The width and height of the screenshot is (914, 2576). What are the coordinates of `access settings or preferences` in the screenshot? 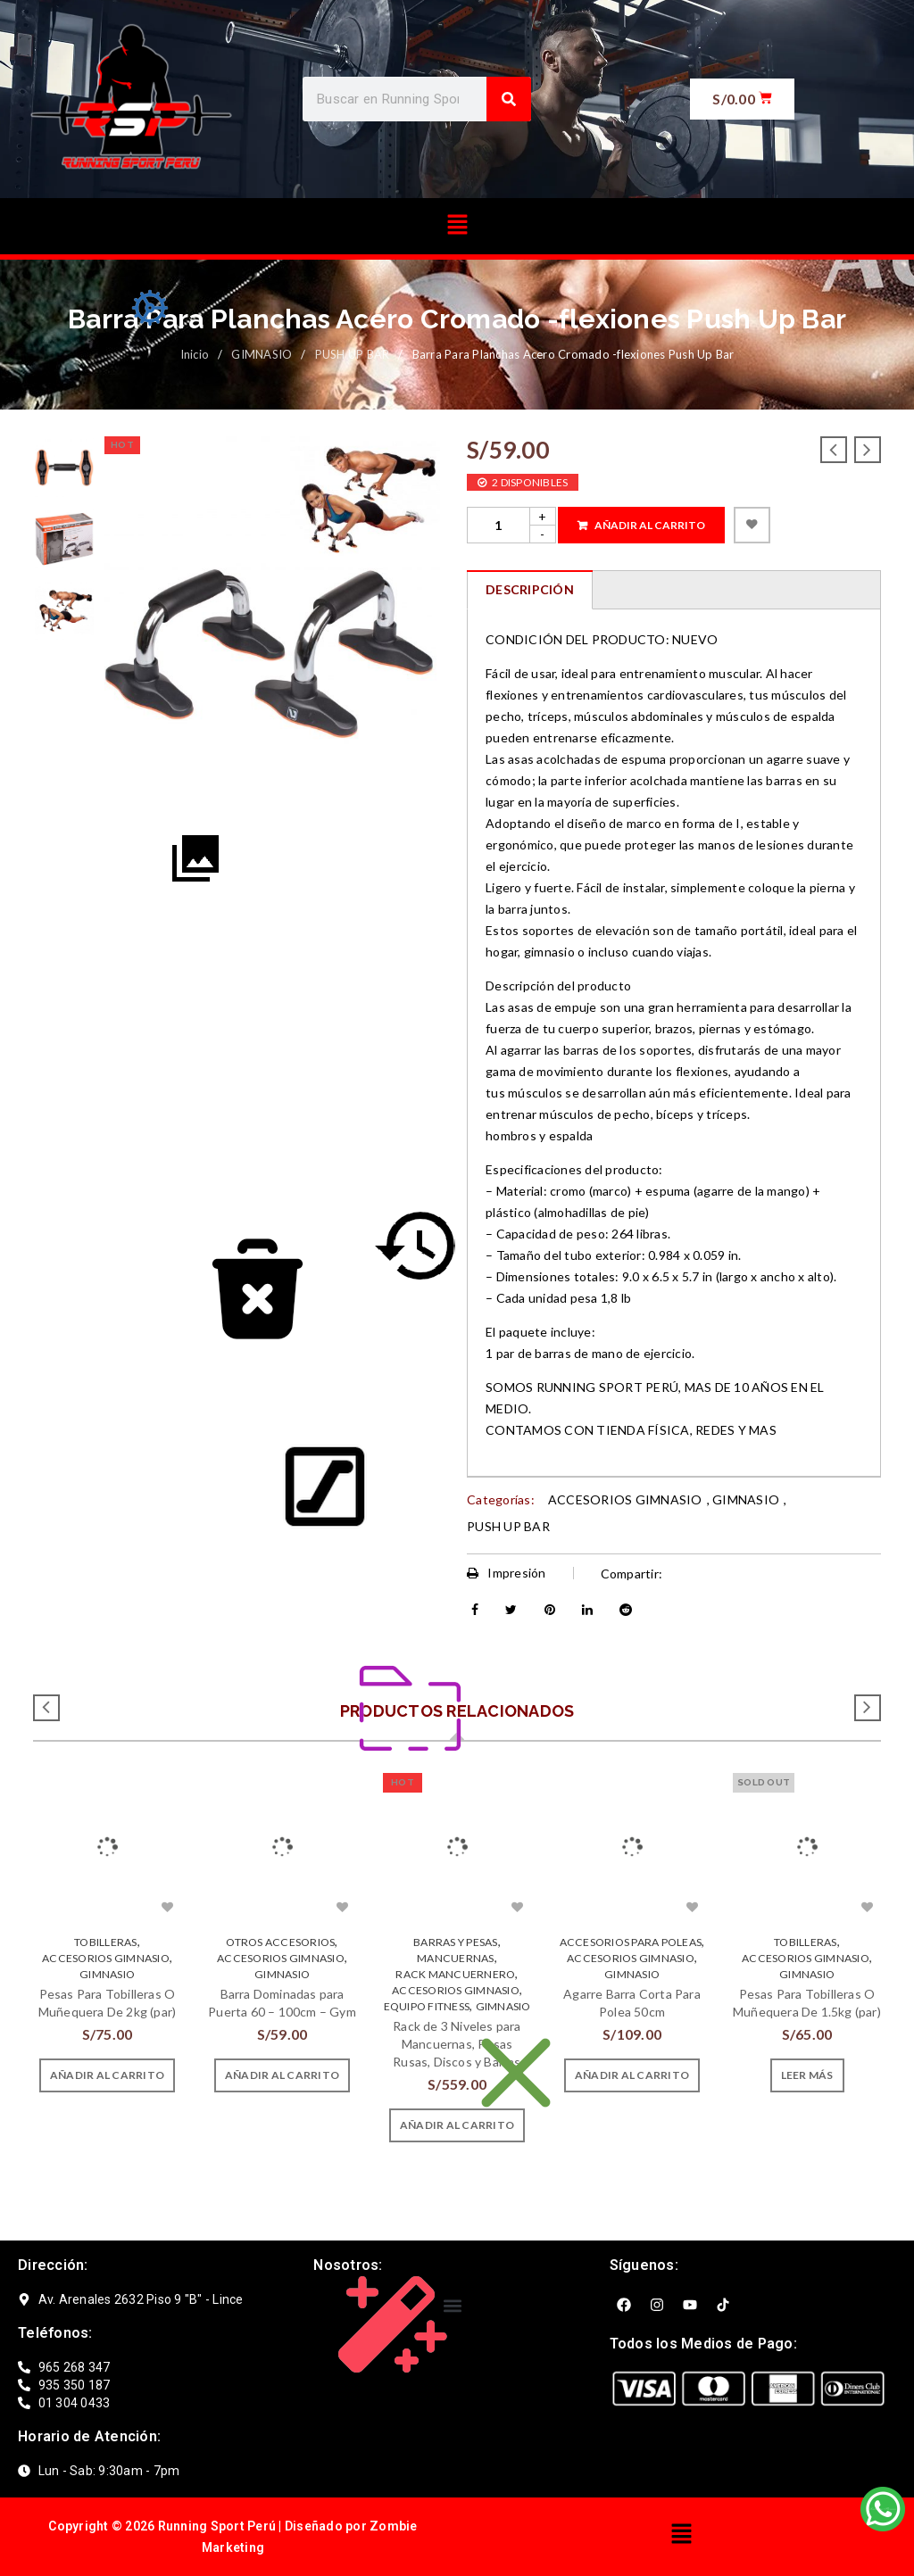 It's located at (150, 308).